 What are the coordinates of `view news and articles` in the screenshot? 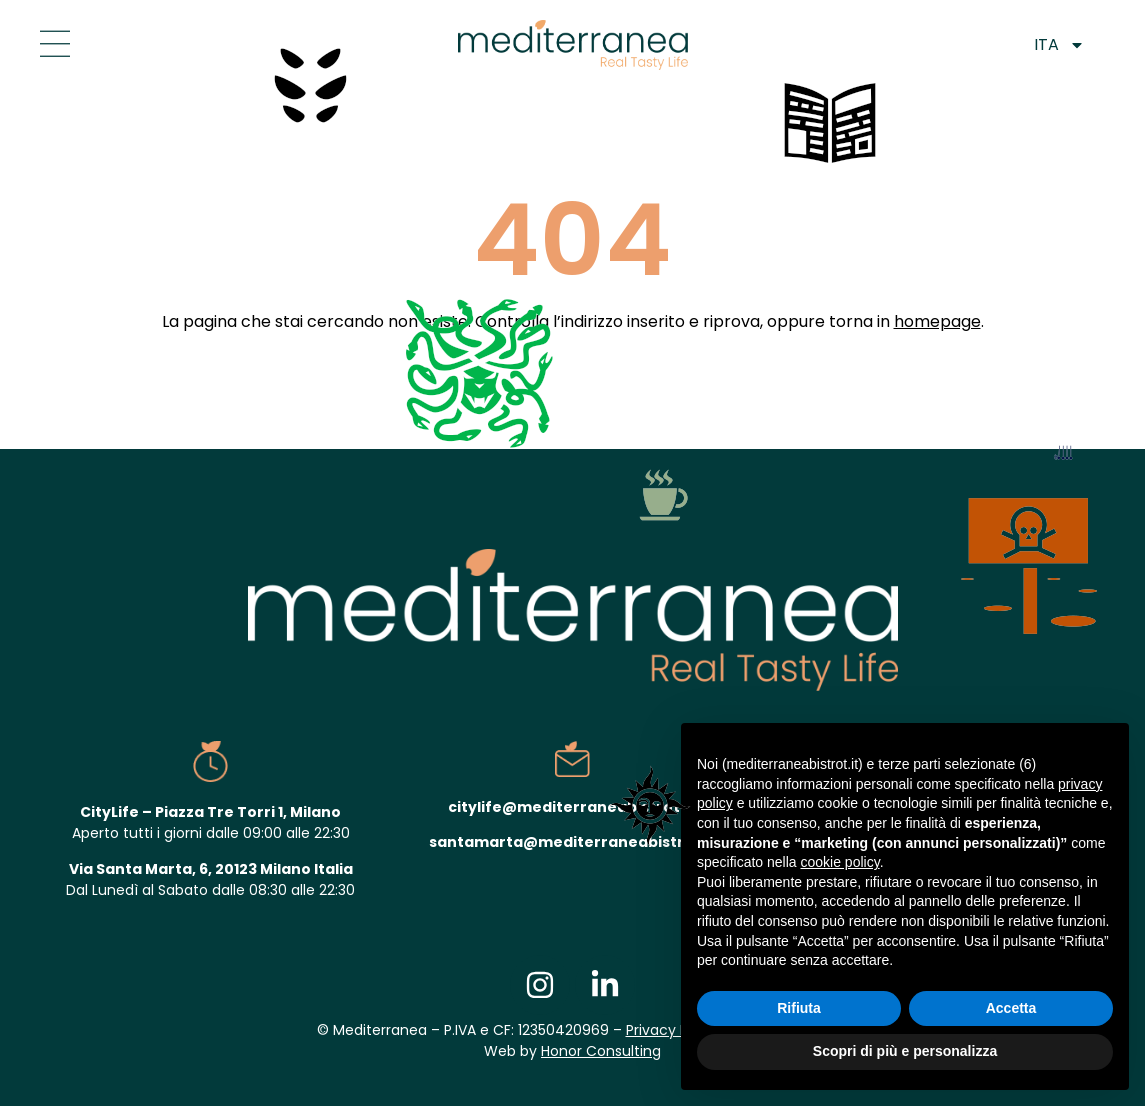 It's located at (830, 123).